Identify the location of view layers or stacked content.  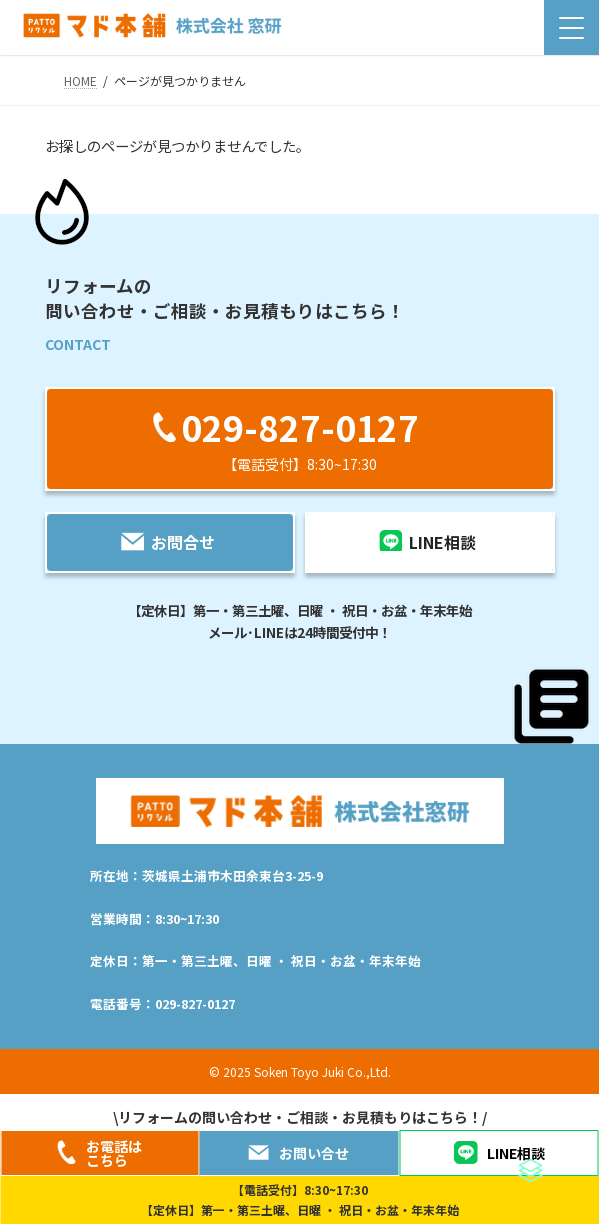
(530, 1170).